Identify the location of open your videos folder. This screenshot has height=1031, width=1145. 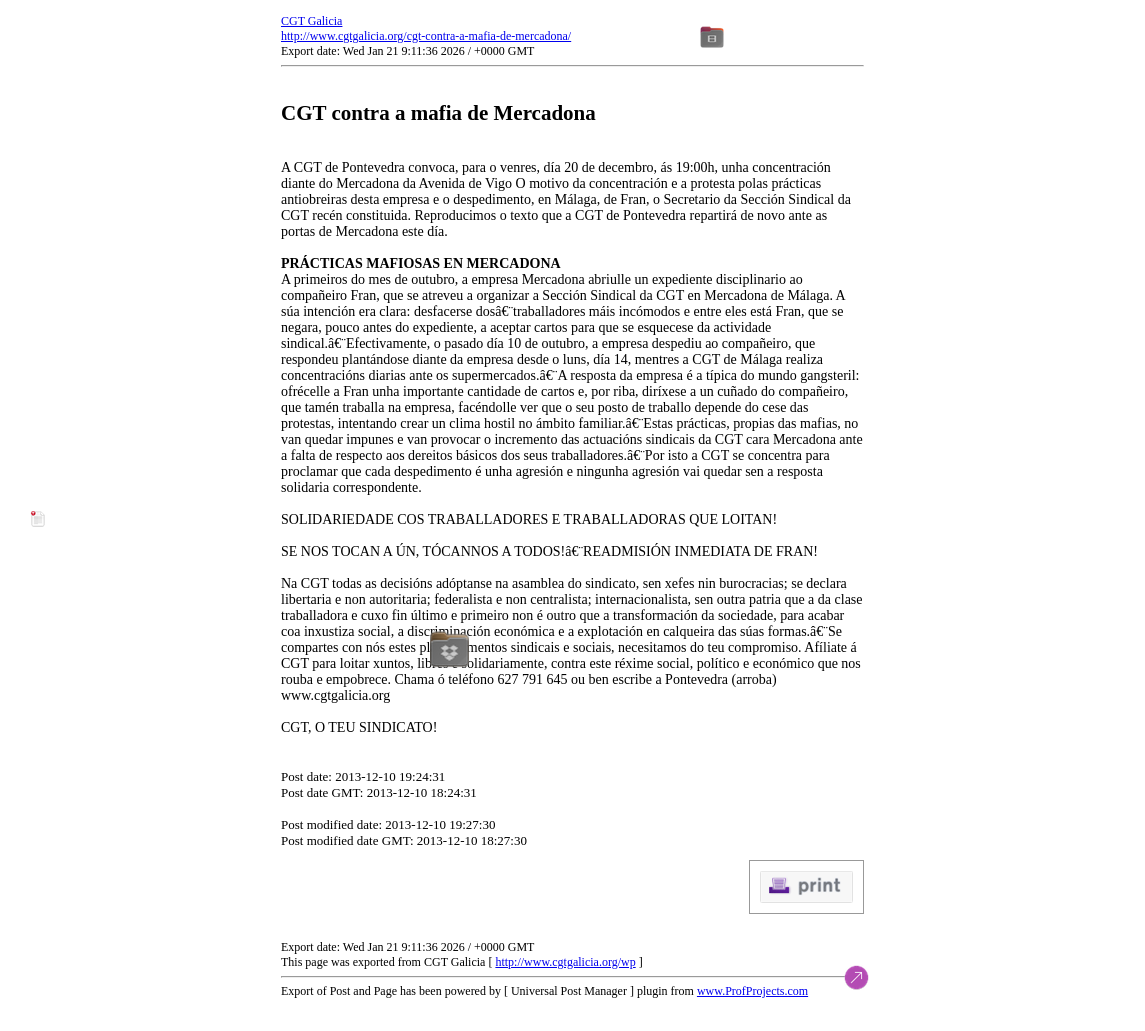
(712, 37).